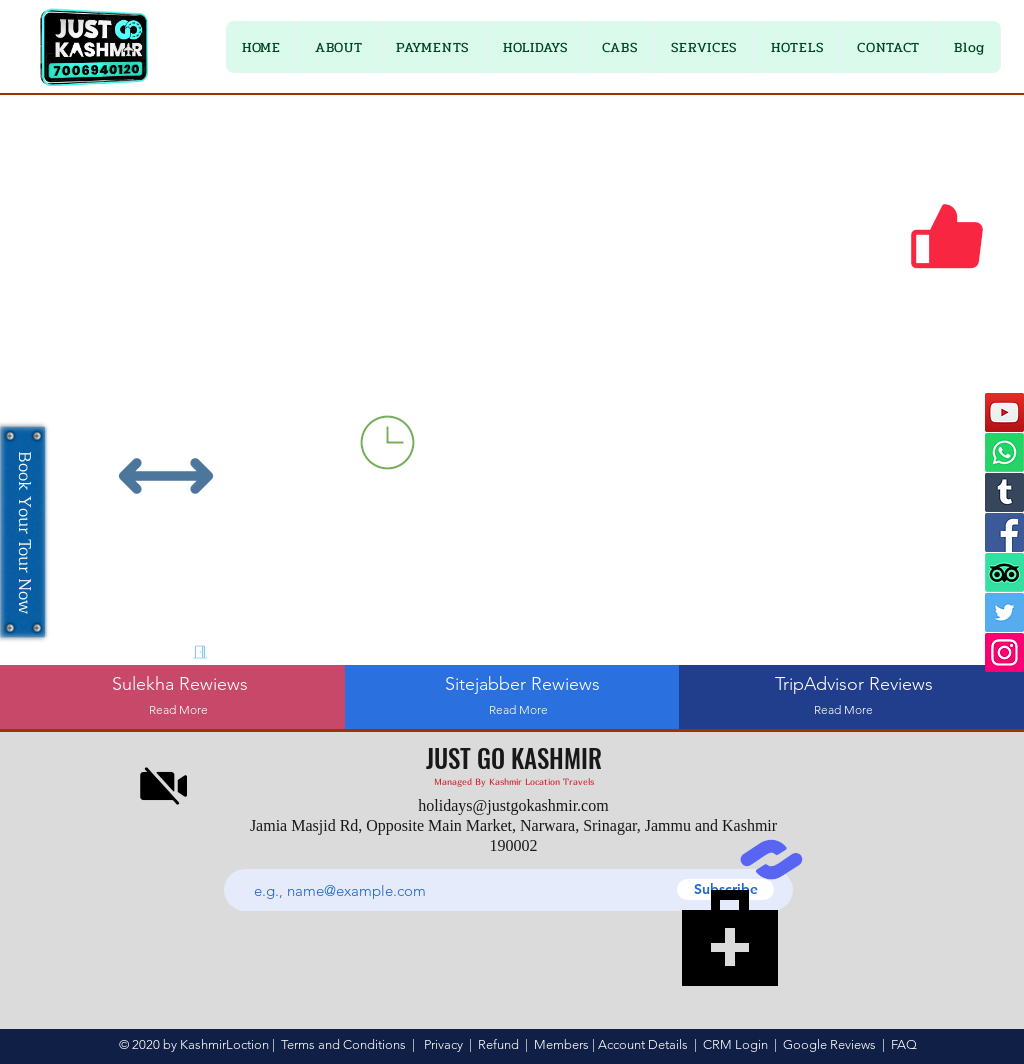 This screenshot has height=1064, width=1024. I want to click on view current time, so click(387, 442).